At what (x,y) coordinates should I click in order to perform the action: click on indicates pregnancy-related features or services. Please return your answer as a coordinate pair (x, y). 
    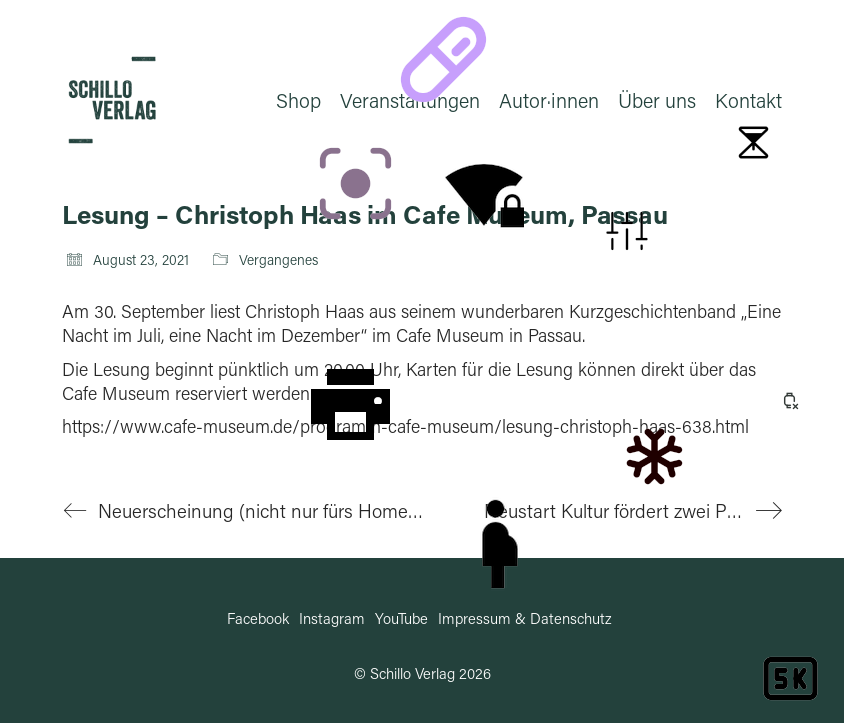
    Looking at the image, I should click on (500, 544).